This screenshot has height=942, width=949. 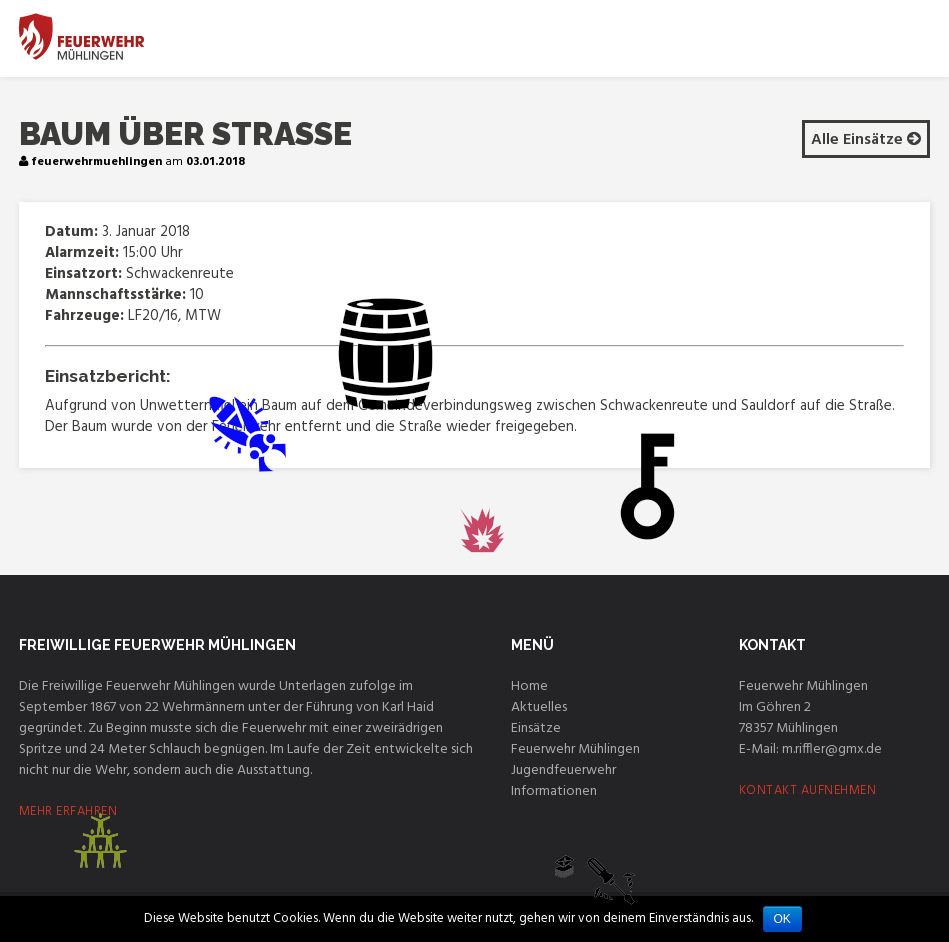 What do you see at coordinates (611, 881) in the screenshot?
I see `access tools or settings` at bounding box center [611, 881].